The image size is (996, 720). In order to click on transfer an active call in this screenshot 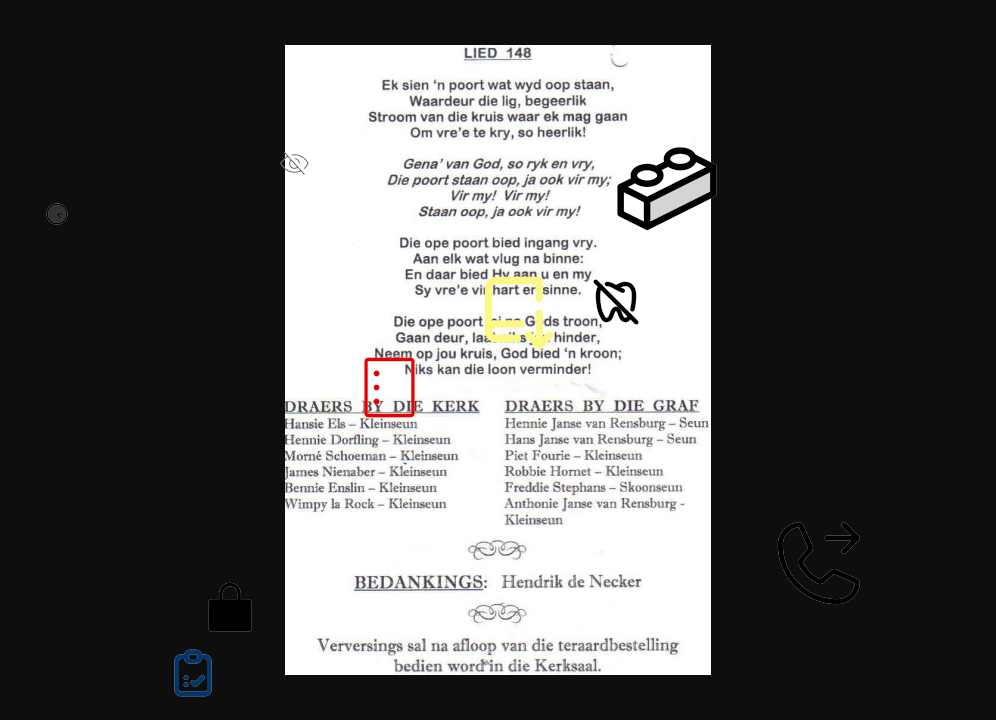, I will do `click(820, 561)`.